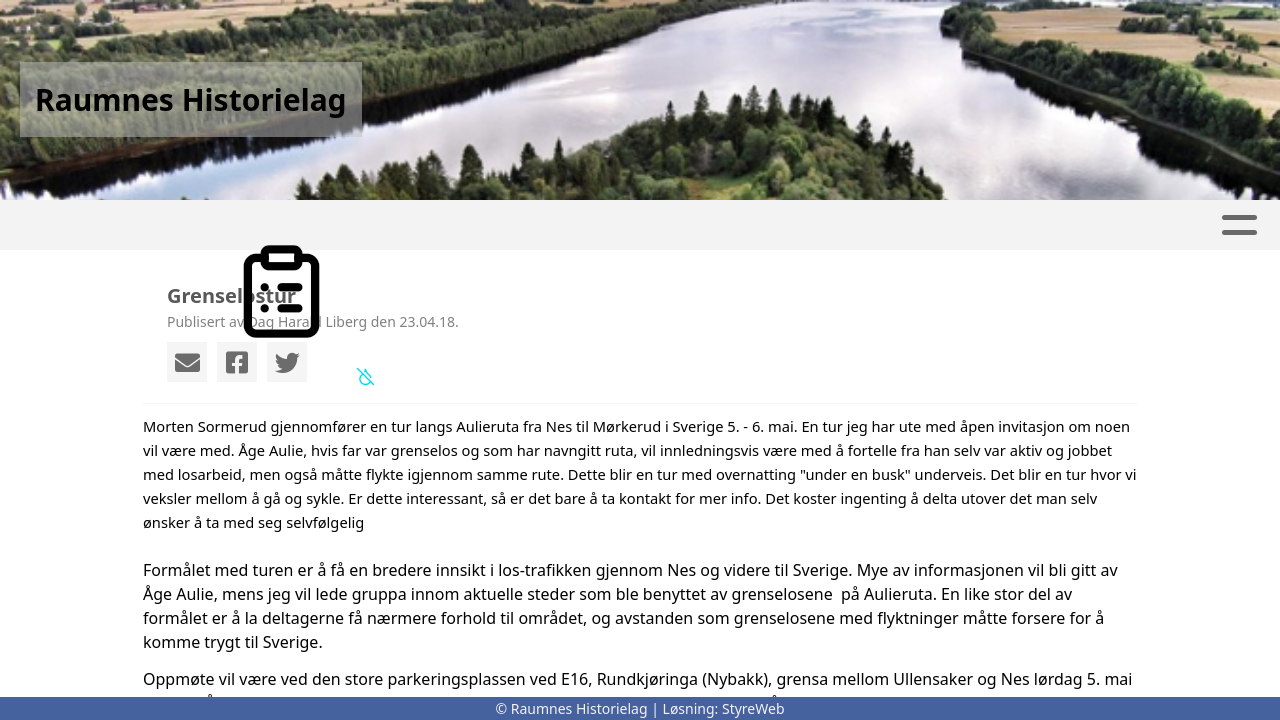  Describe the element at coordinates (365, 376) in the screenshot. I see `disable water or liquid detection` at that location.